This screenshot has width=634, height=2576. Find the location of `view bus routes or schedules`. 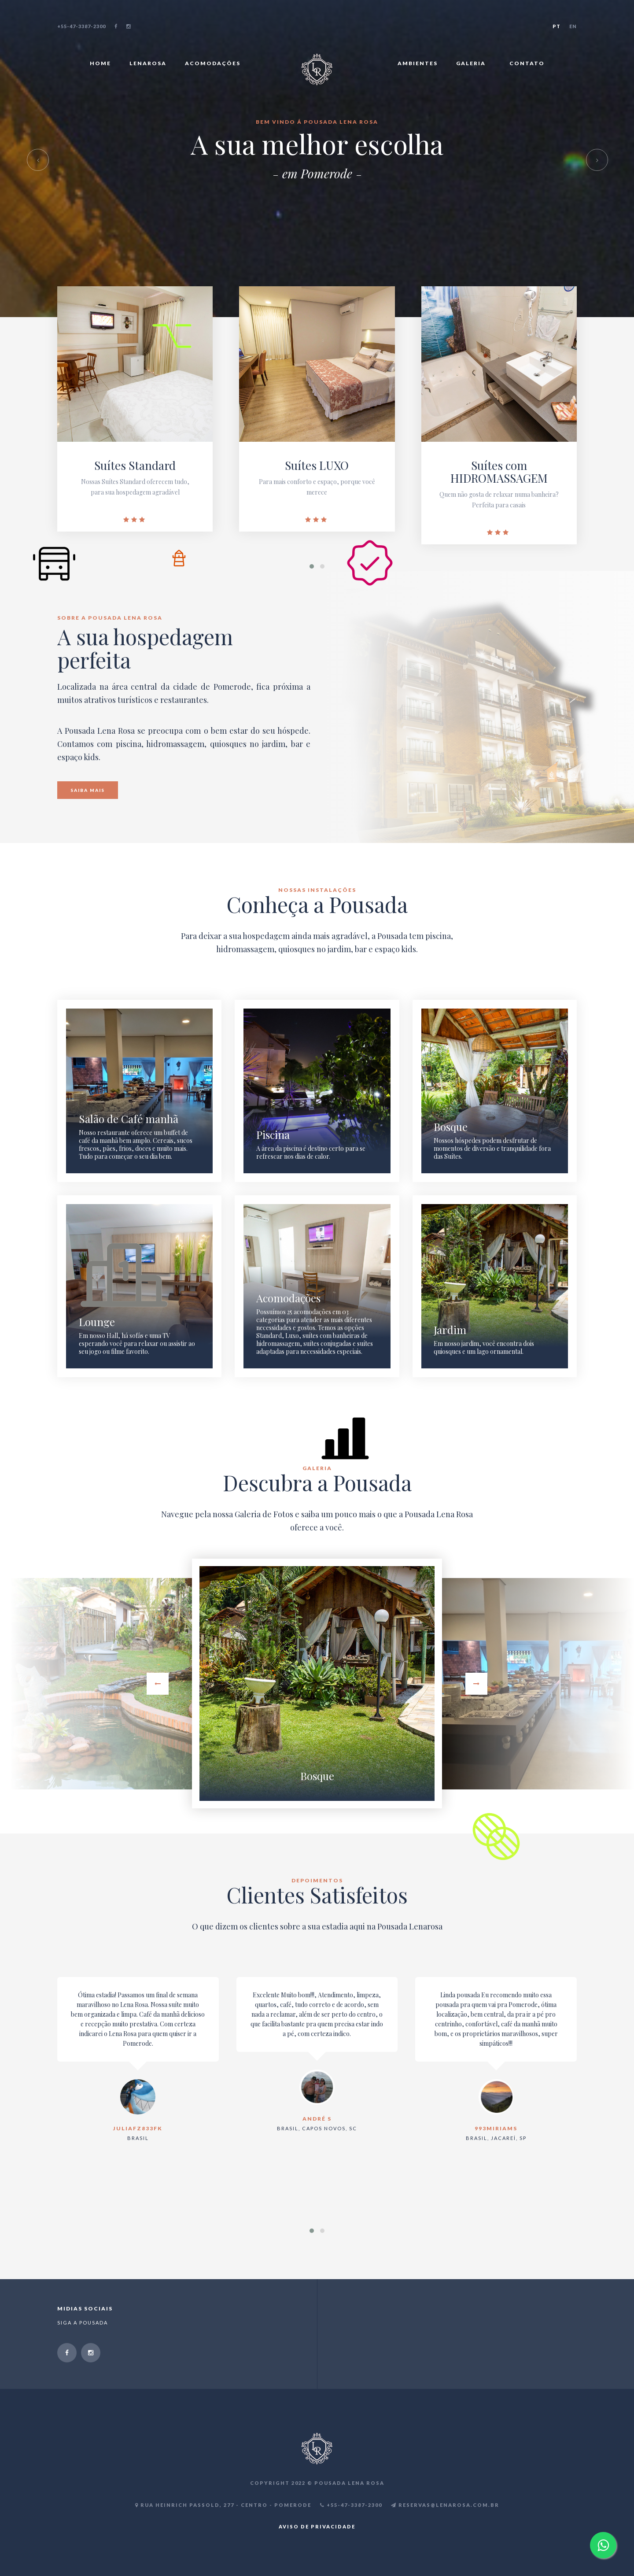

view bus routes or schedules is located at coordinates (54, 564).